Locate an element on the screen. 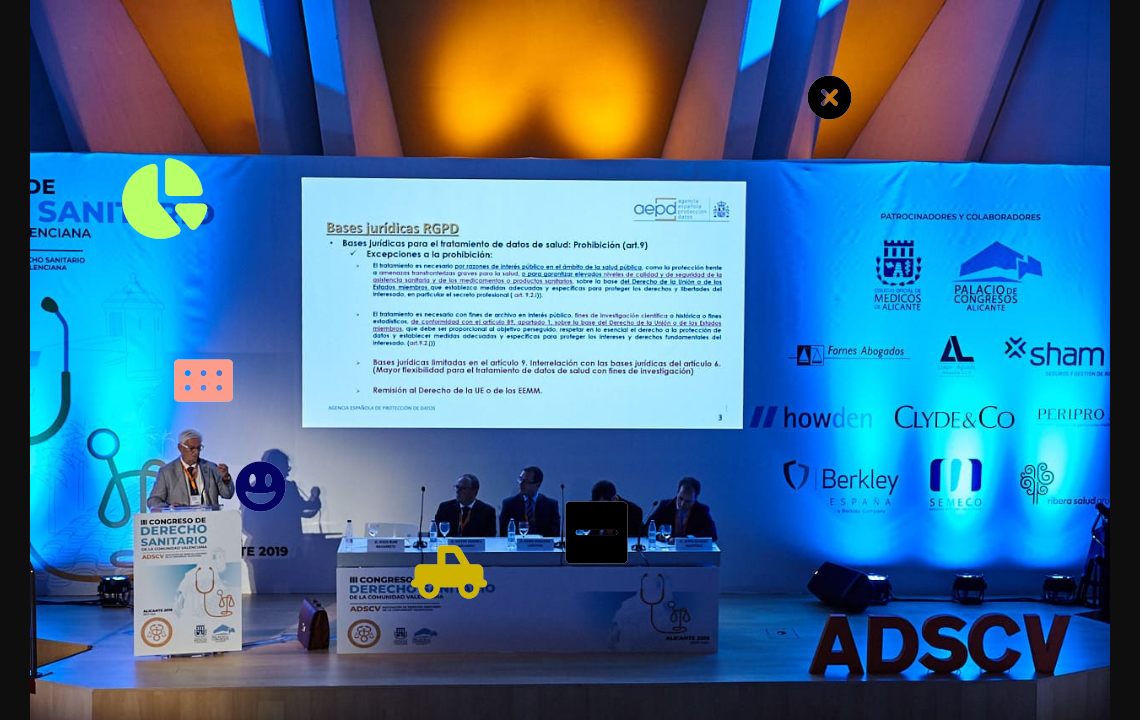  view analytics or statistics is located at coordinates (162, 198).